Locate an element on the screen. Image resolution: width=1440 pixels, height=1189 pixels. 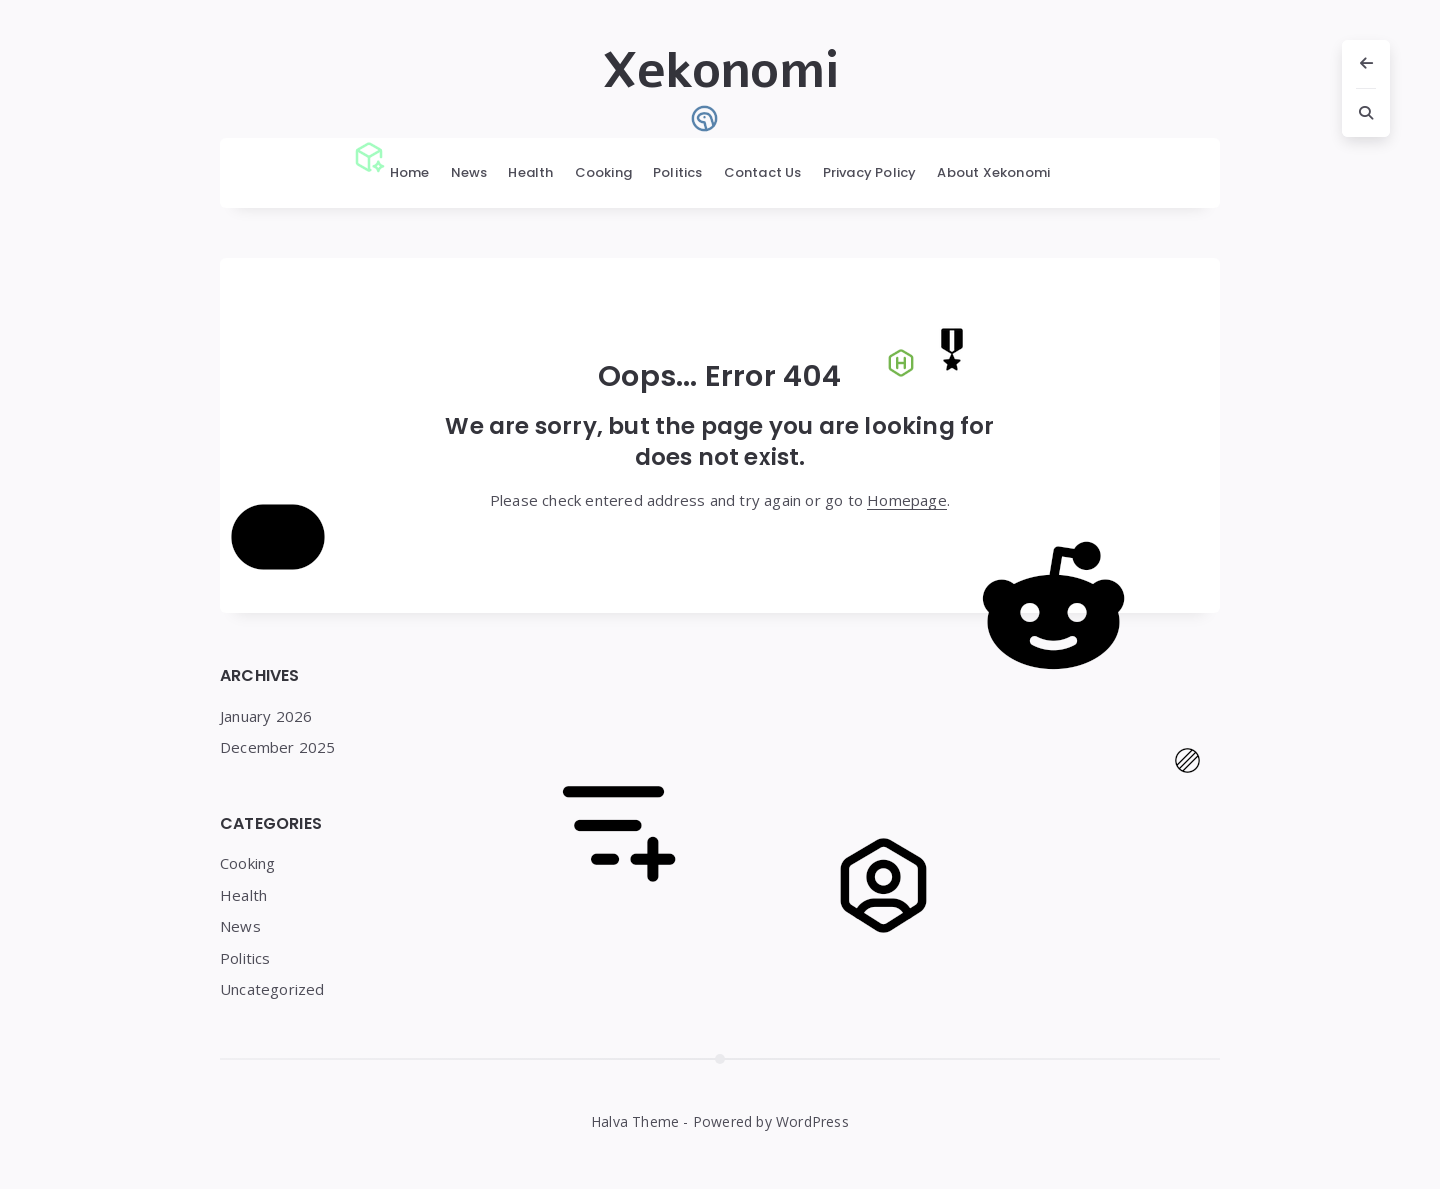
open Hexo blogging framework is located at coordinates (901, 363).